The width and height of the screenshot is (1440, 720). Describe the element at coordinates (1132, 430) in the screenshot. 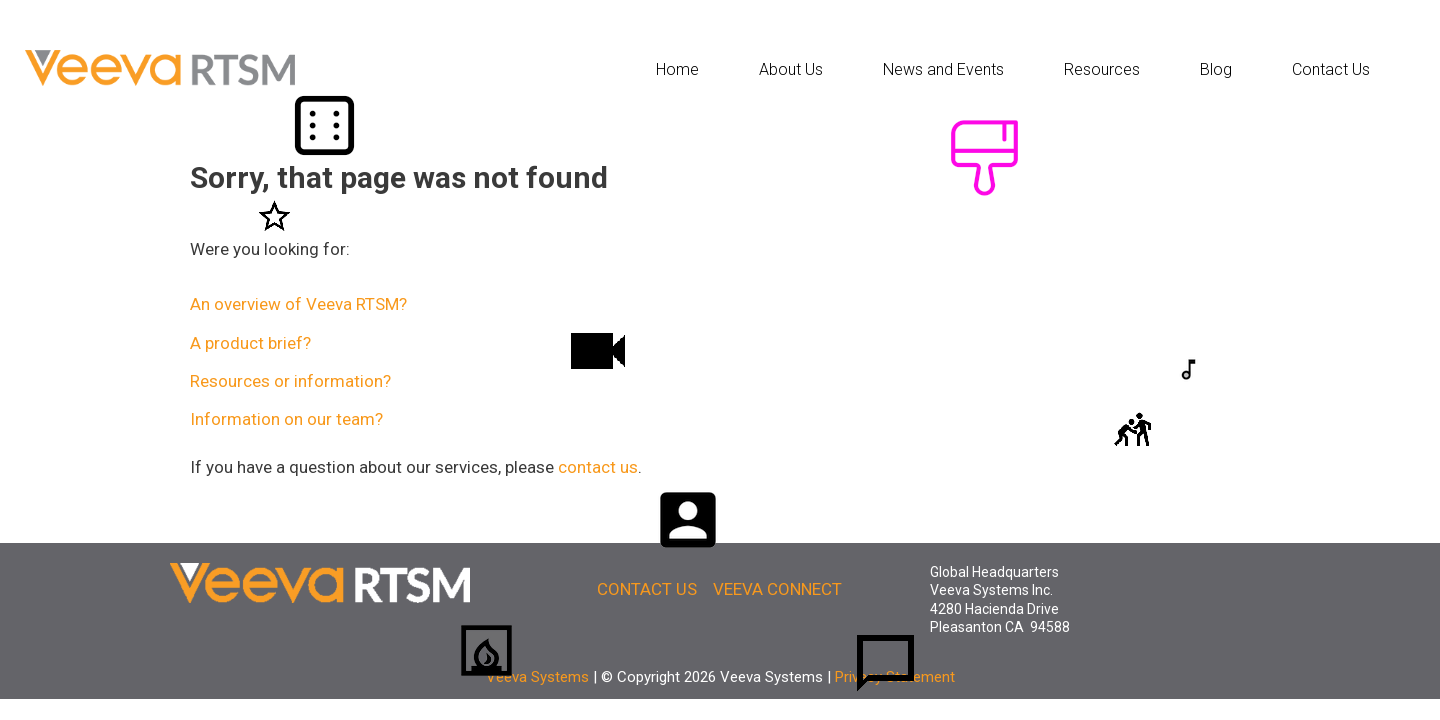

I see `access kabaddi sports content or scores` at that location.